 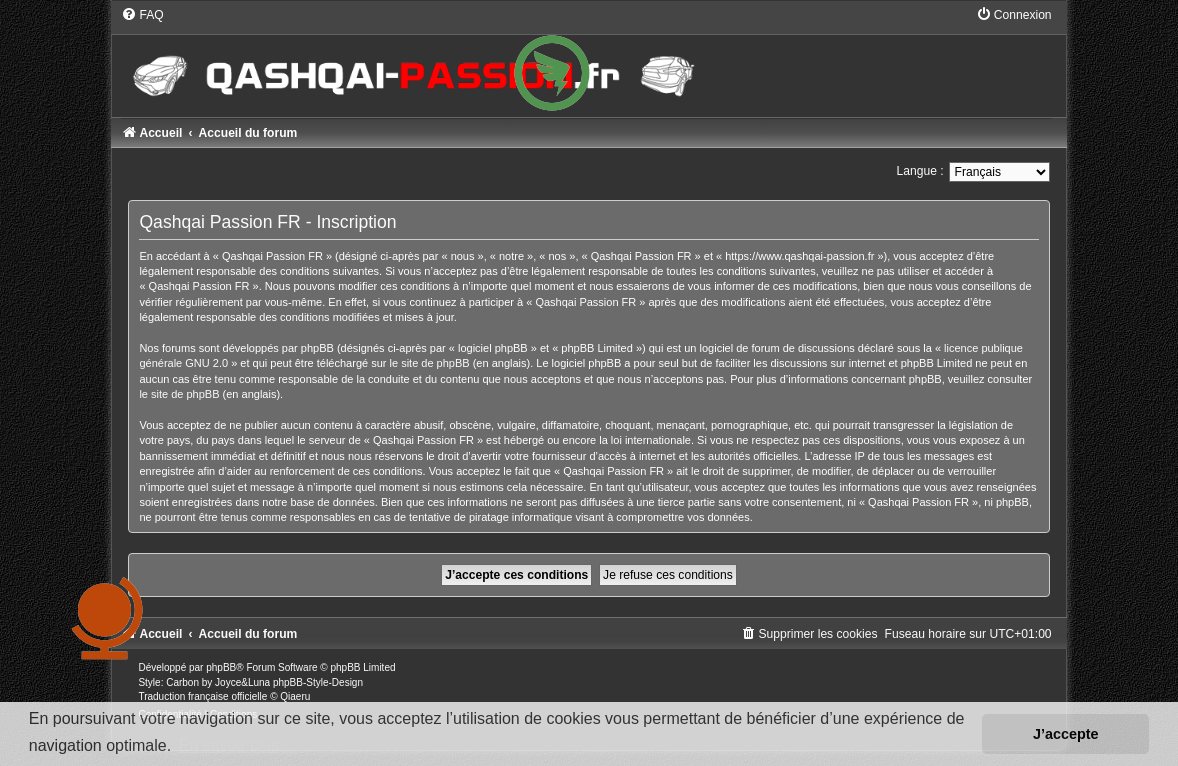 I want to click on switch to global or international settings, so click(x=104, y=617).